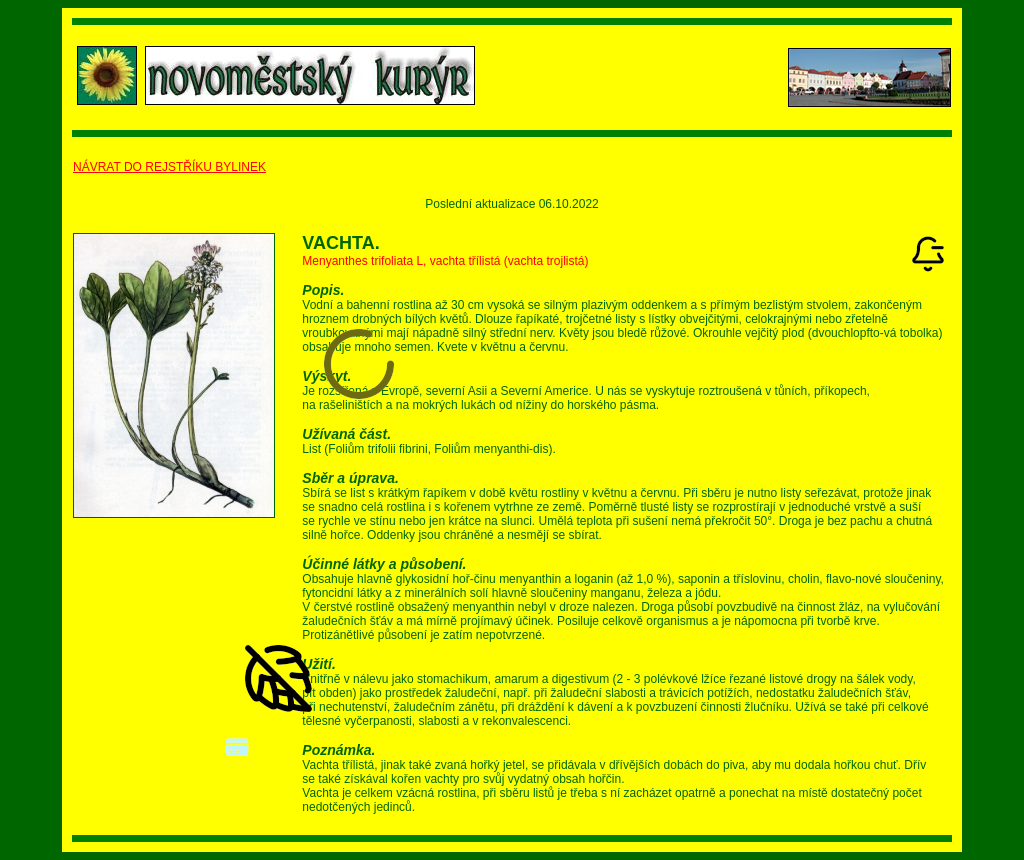 The image size is (1024, 860). Describe the element at coordinates (359, 364) in the screenshot. I see `loading content in progress` at that location.